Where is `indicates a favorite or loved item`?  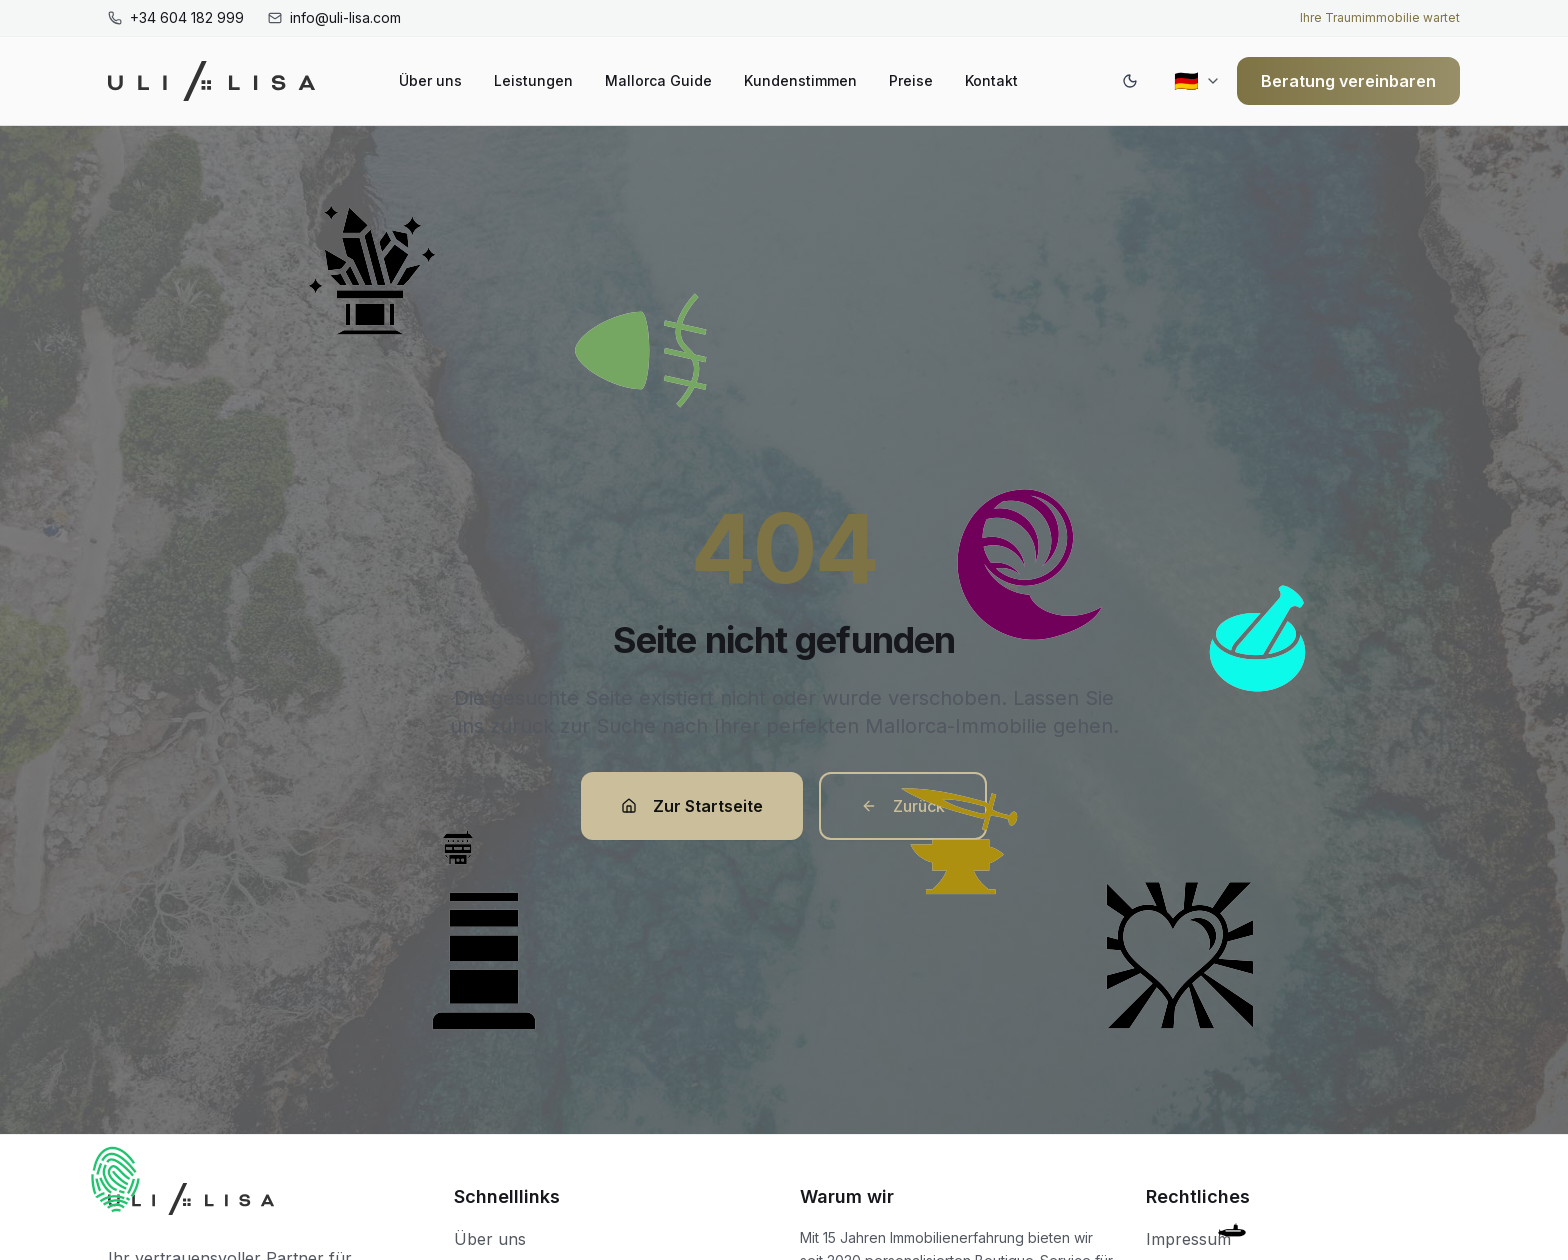 indicates a favorite or loved item is located at coordinates (1180, 955).